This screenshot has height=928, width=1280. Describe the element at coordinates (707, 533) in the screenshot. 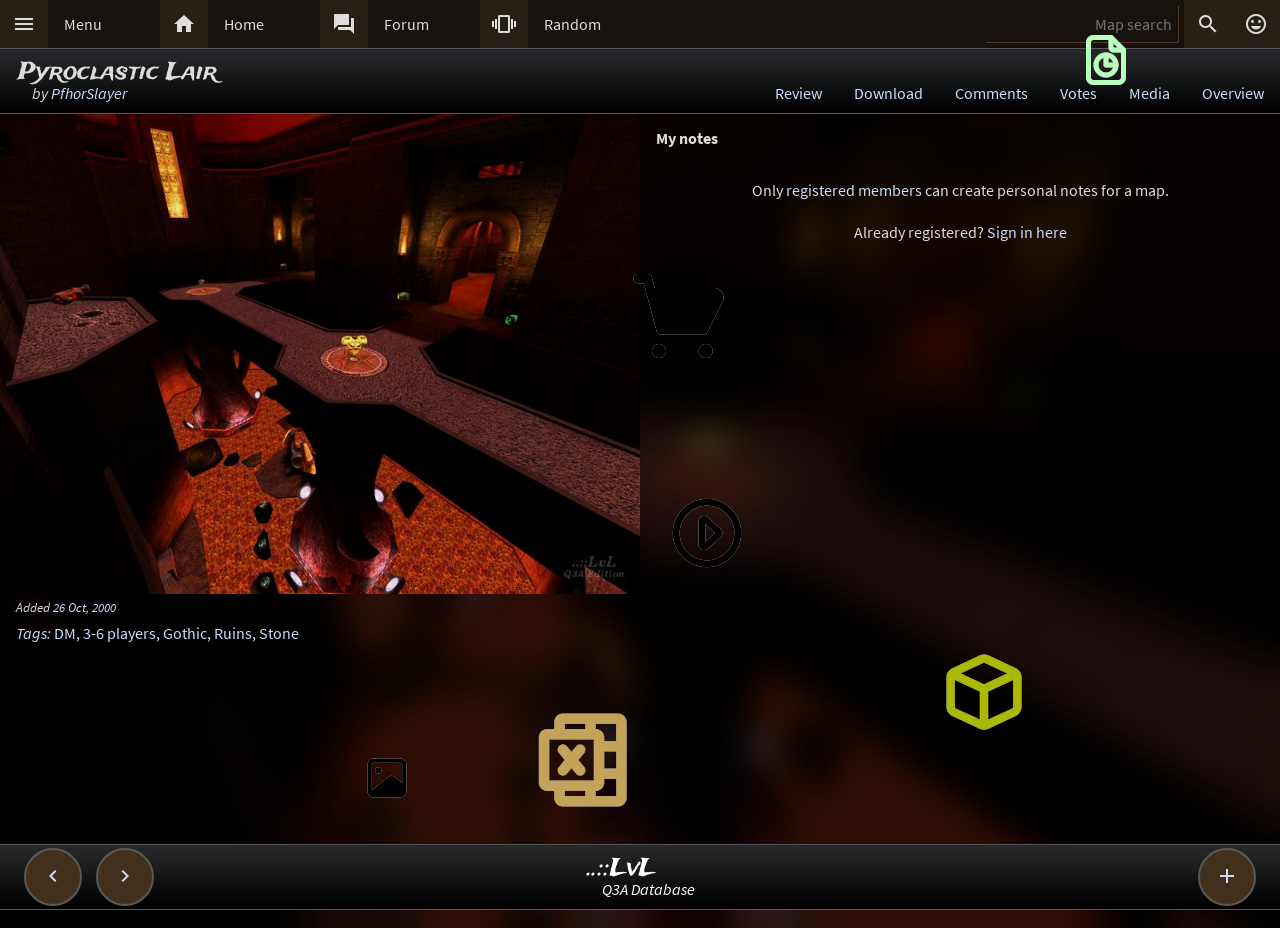

I see `play media or video content` at that location.